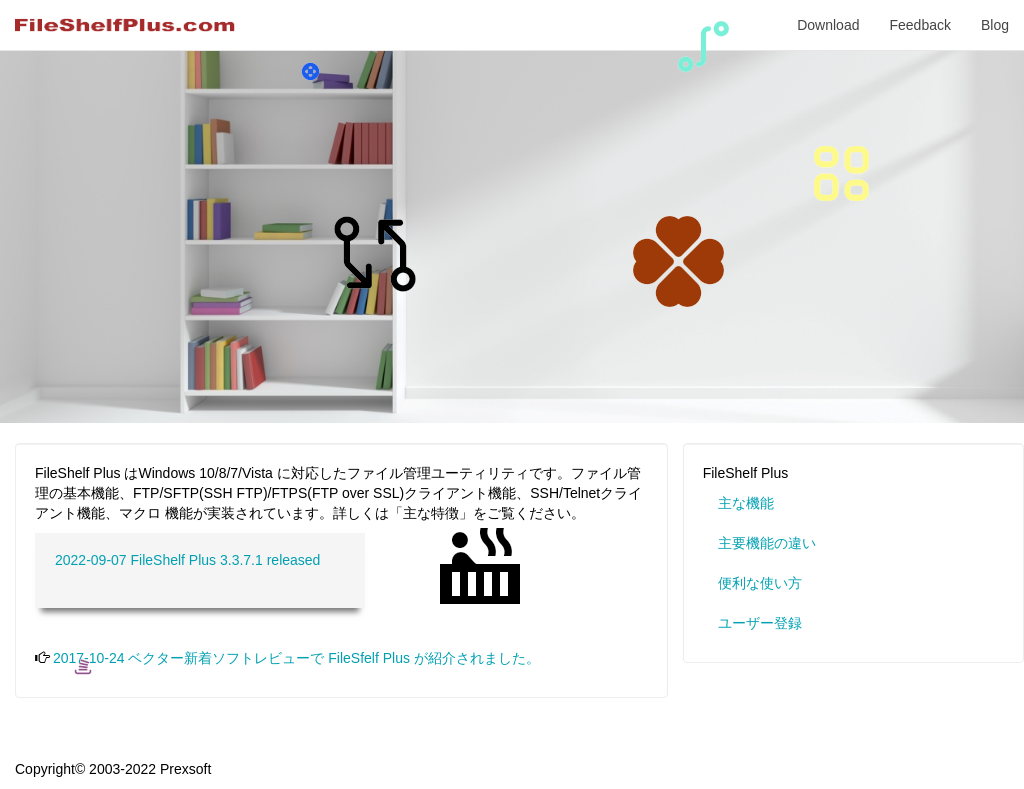 Image resolution: width=1024 pixels, height=789 pixels. Describe the element at coordinates (480, 564) in the screenshot. I see `indicates hot tub or spa amenity available` at that location.